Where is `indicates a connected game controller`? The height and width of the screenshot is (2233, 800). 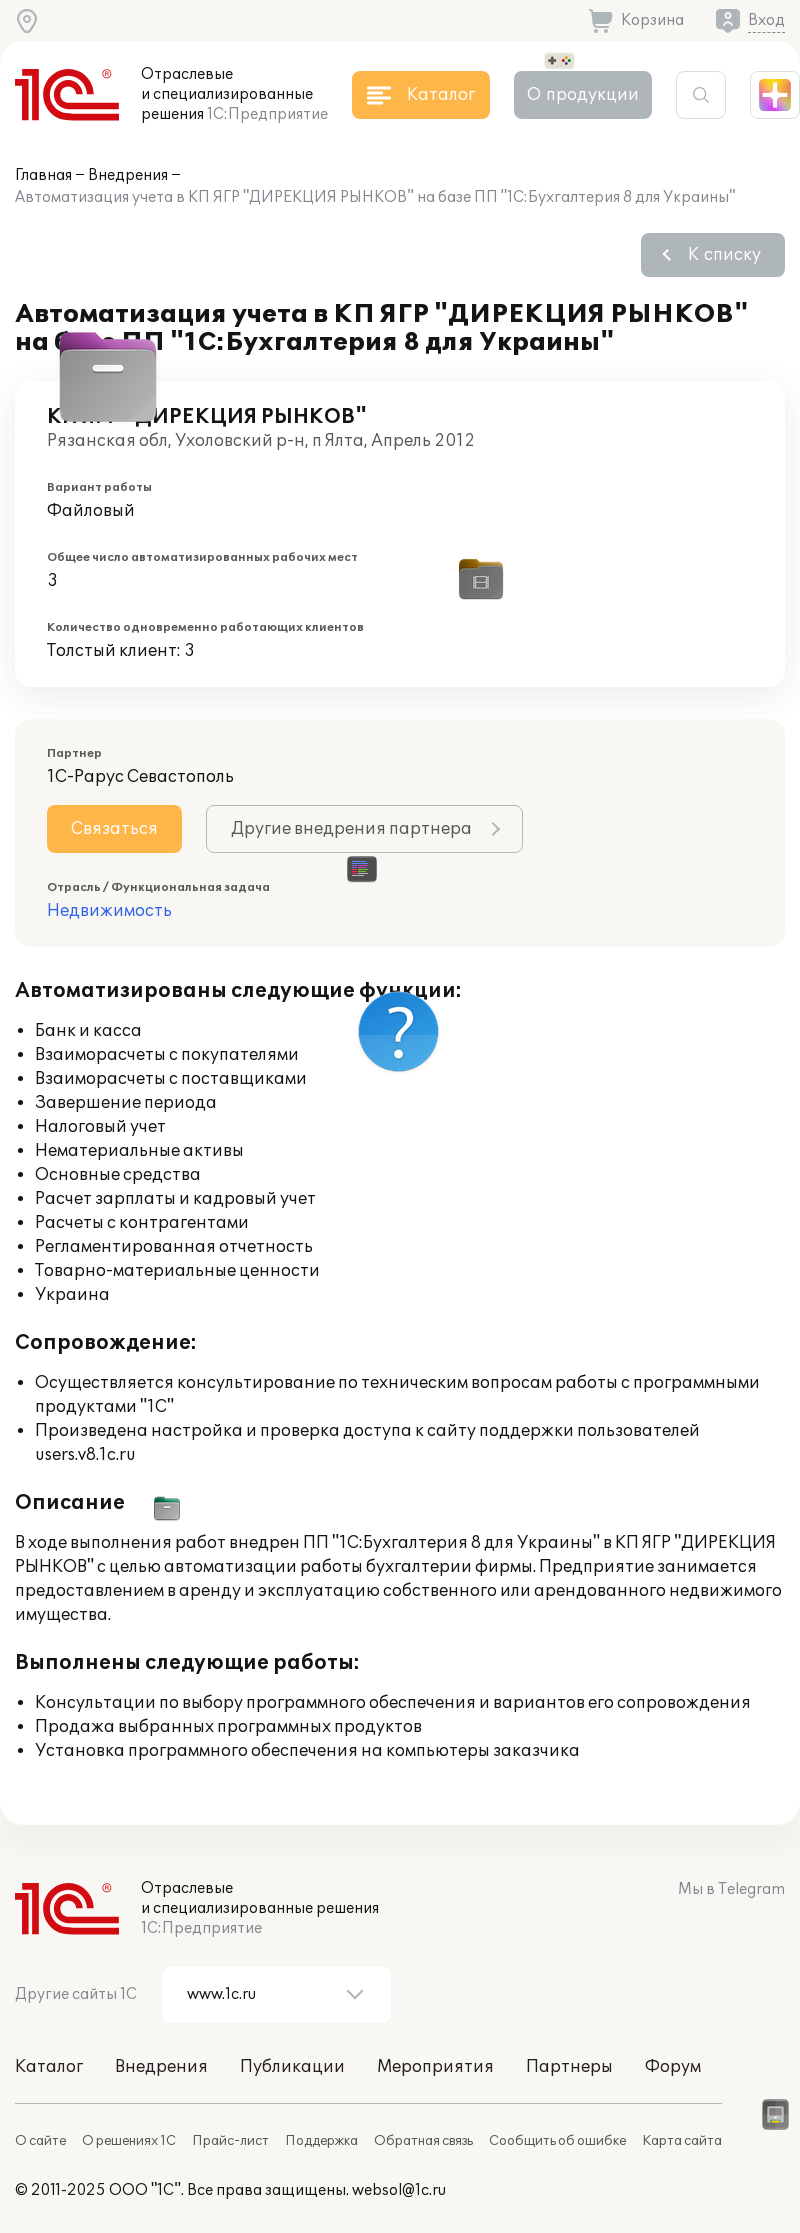
indicates a connected game controller is located at coordinates (559, 60).